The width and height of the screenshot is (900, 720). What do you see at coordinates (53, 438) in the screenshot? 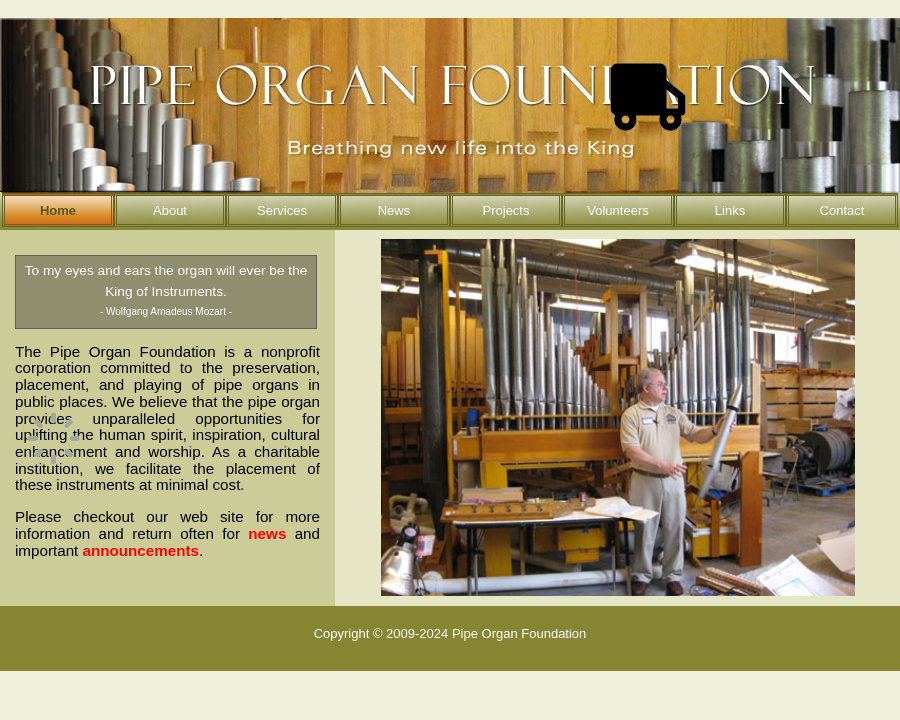
I see `loading content in progress` at bounding box center [53, 438].